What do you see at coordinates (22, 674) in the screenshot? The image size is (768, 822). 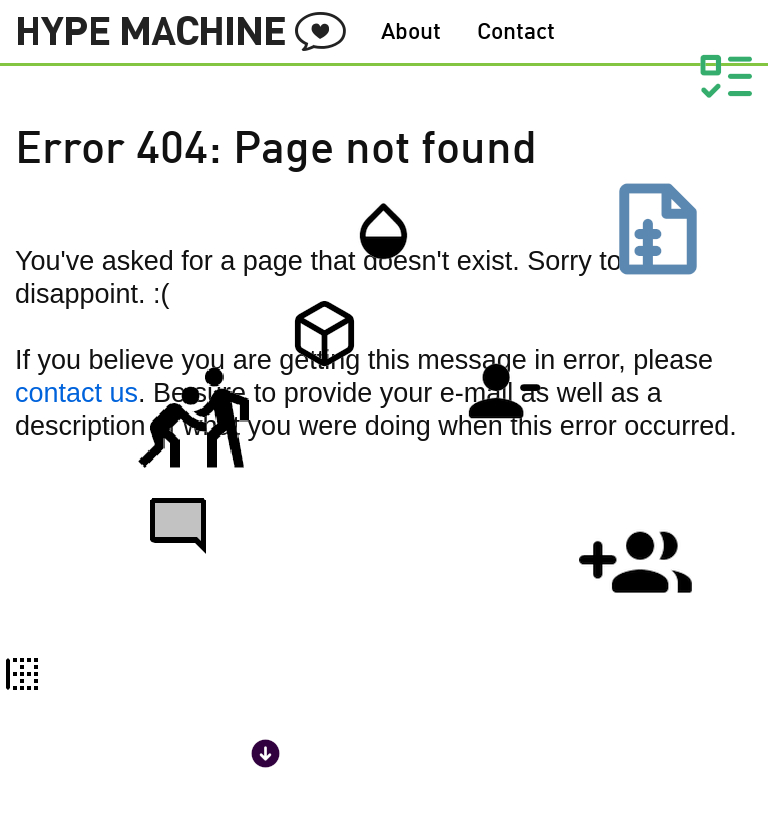 I see `apply border to left edge of cell or element` at bounding box center [22, 674].